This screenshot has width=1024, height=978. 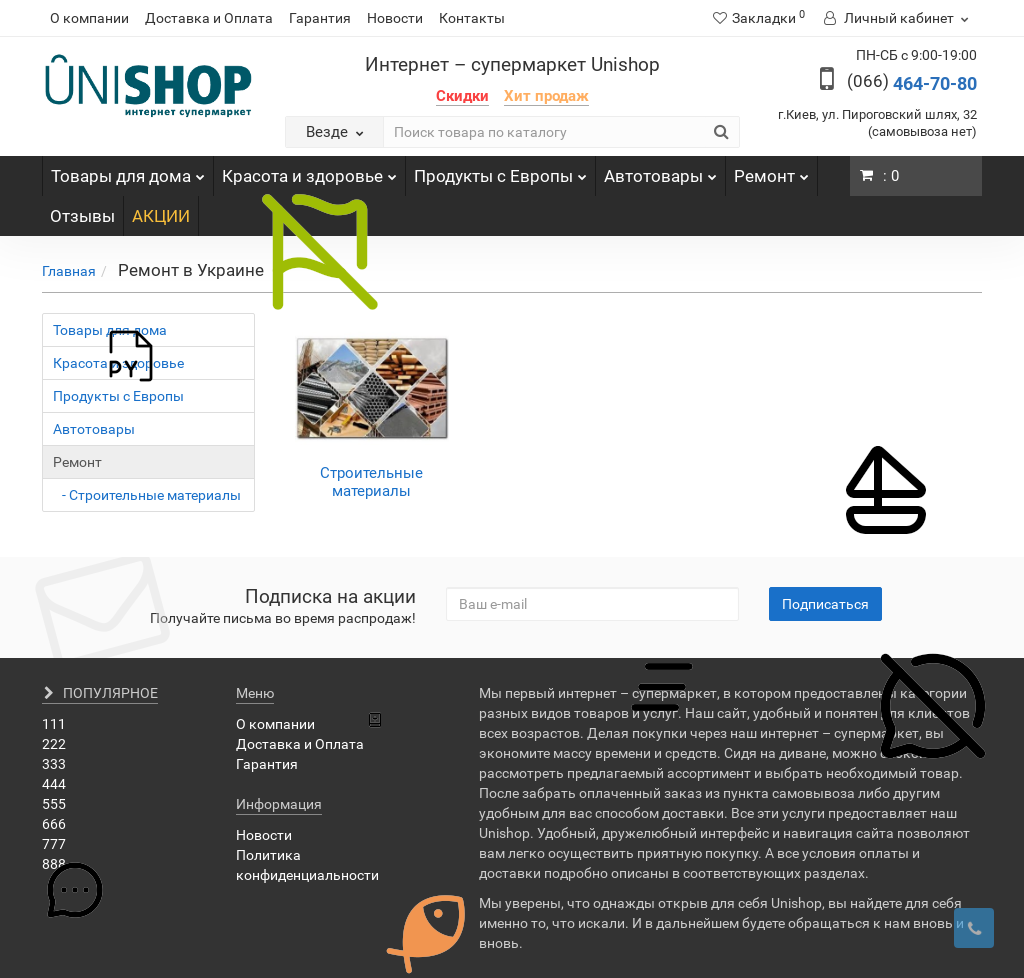 I want to click on clear all items from a list, so click(x=662, y=687).